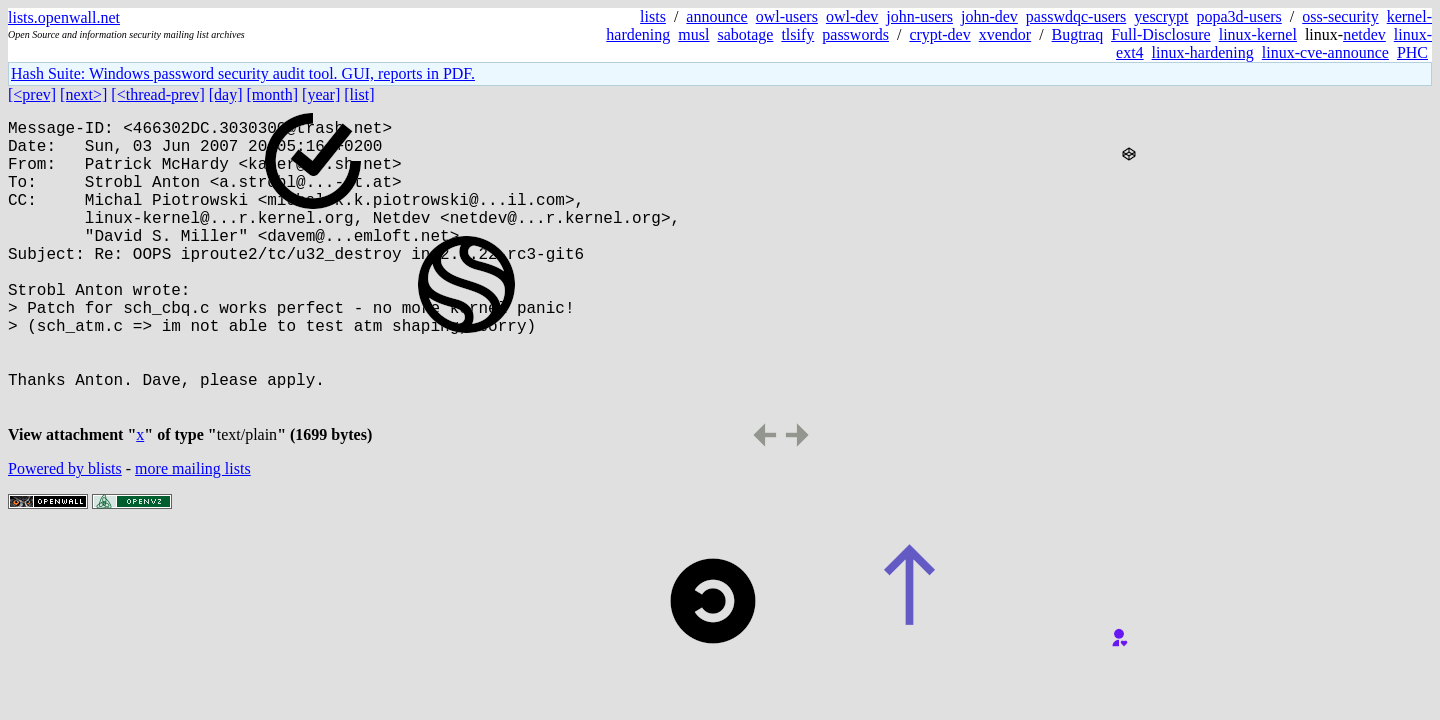 The height and width of the screenshot is (720, 1440). What do you see at coordinates (713, 601) in the screenshot?
I see `indicates content licensed under copyleft` at bounding box center [713, 601].